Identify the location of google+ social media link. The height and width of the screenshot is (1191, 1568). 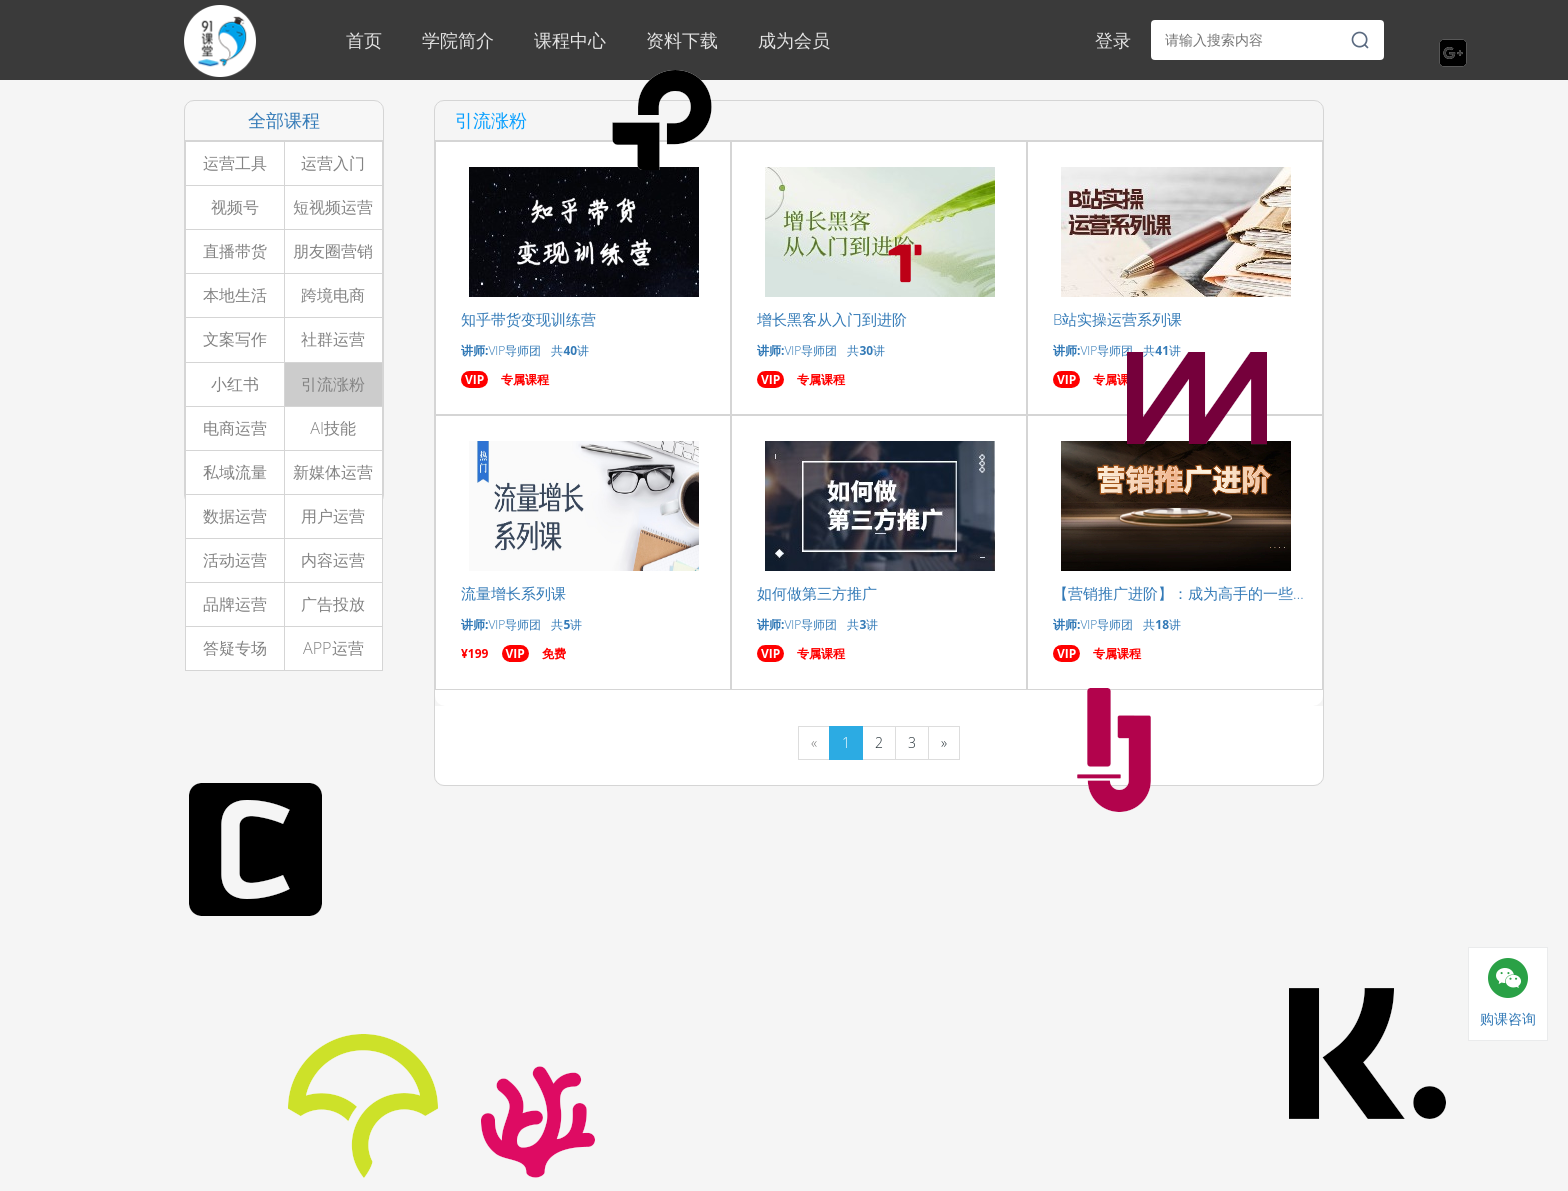
(1453, 53).